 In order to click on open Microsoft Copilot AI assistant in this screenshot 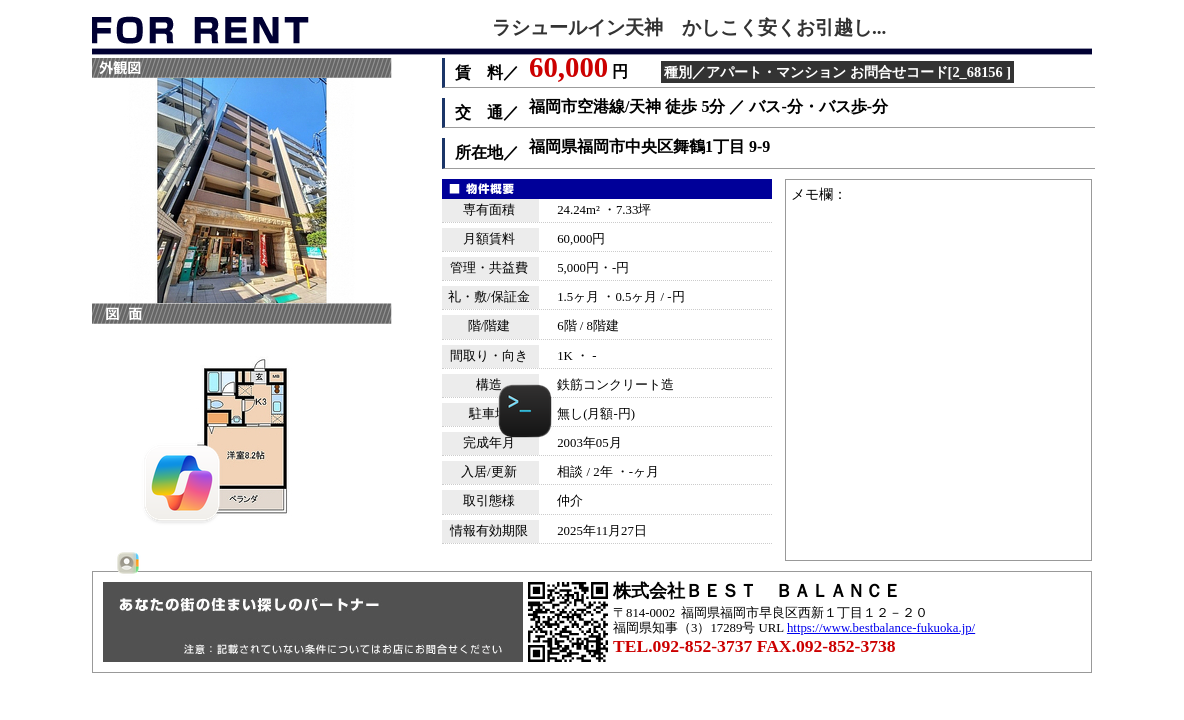, I will do `click(182, 483)`.